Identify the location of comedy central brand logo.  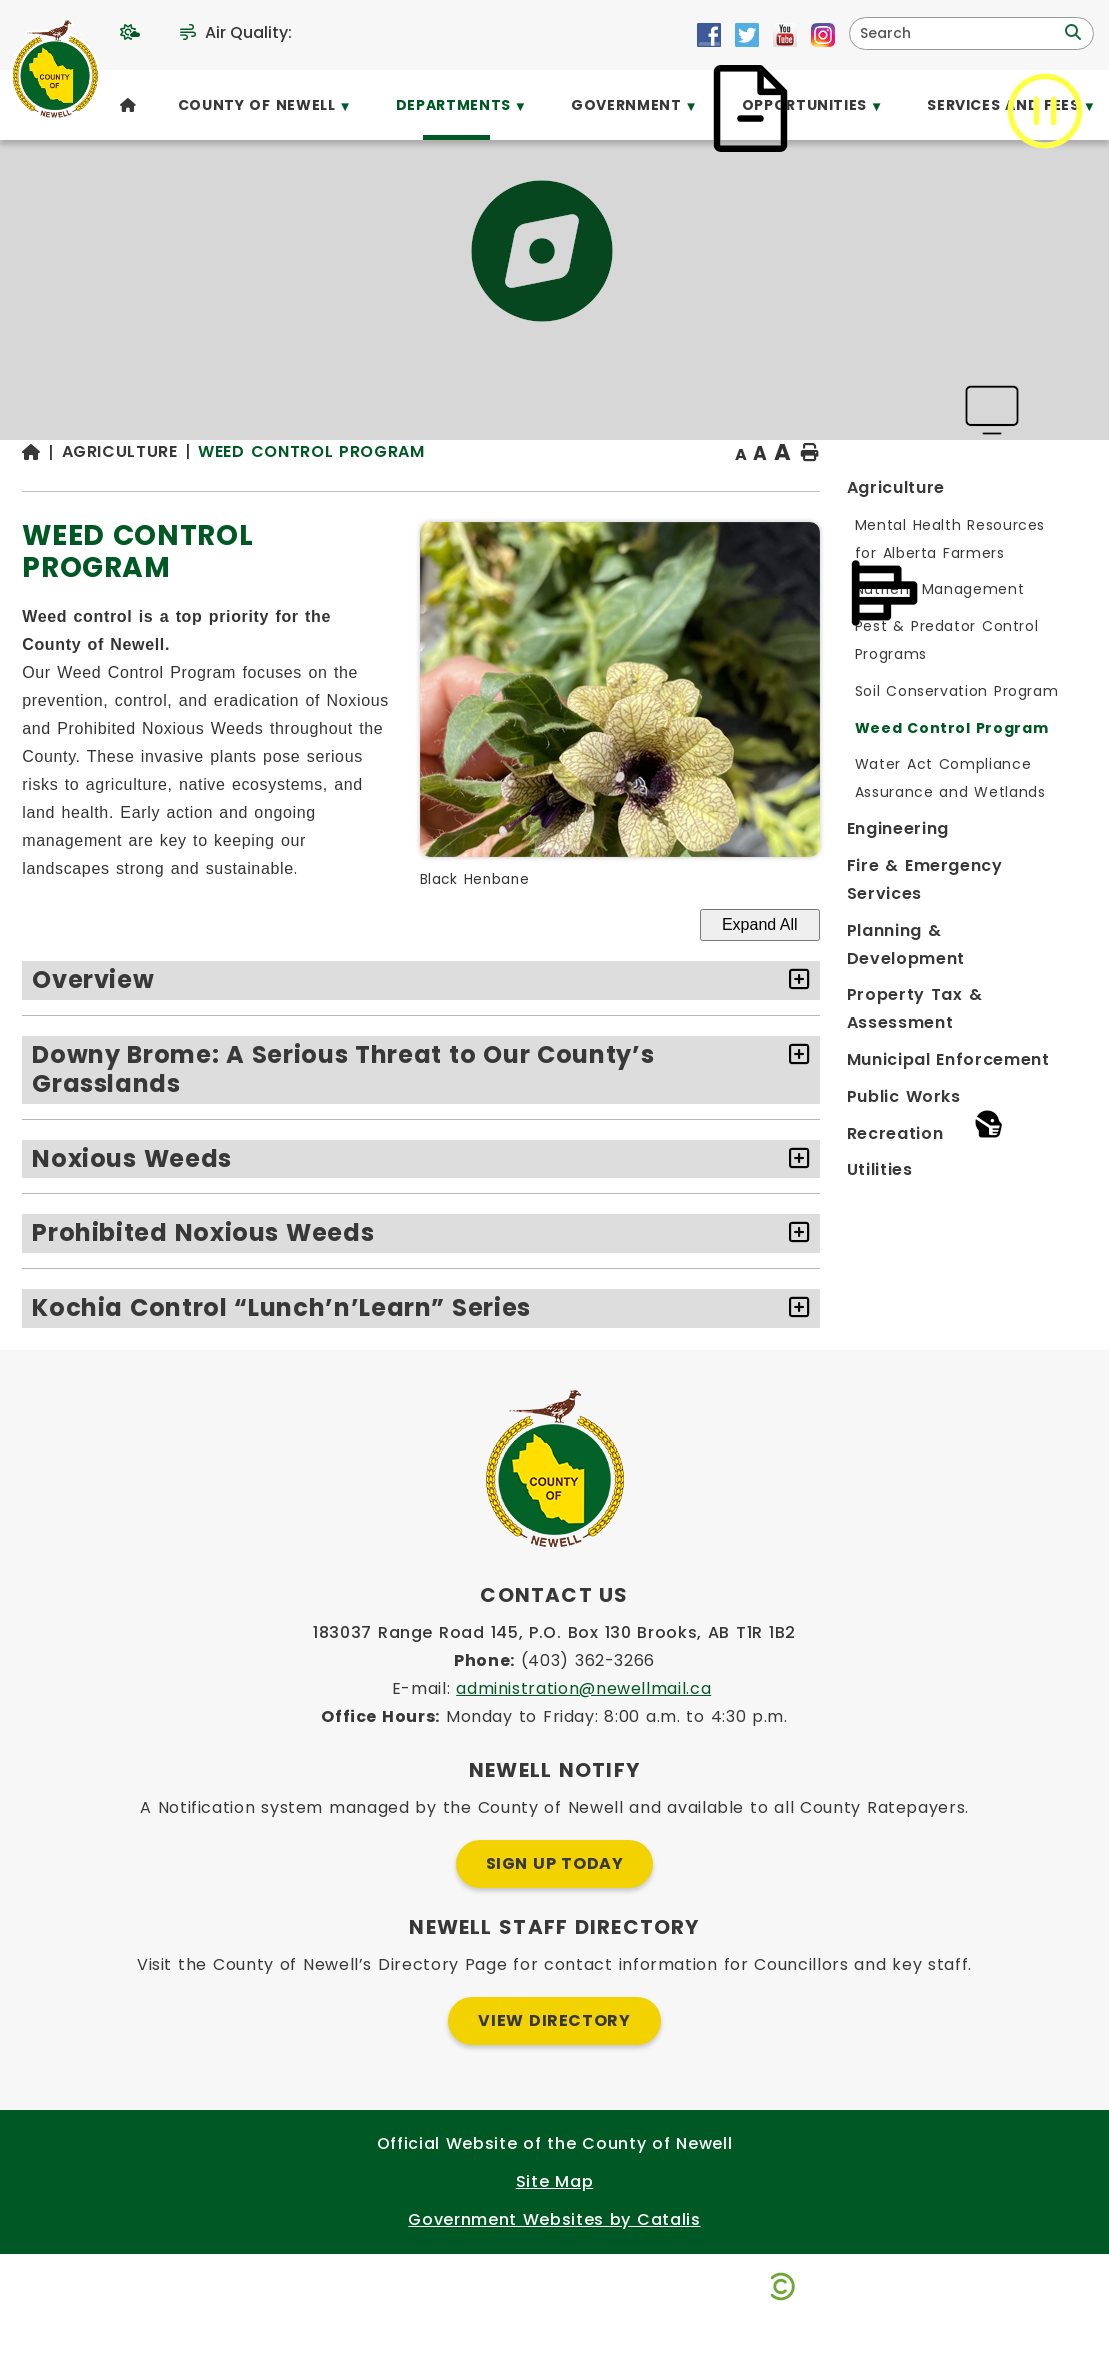
(782, 2286).